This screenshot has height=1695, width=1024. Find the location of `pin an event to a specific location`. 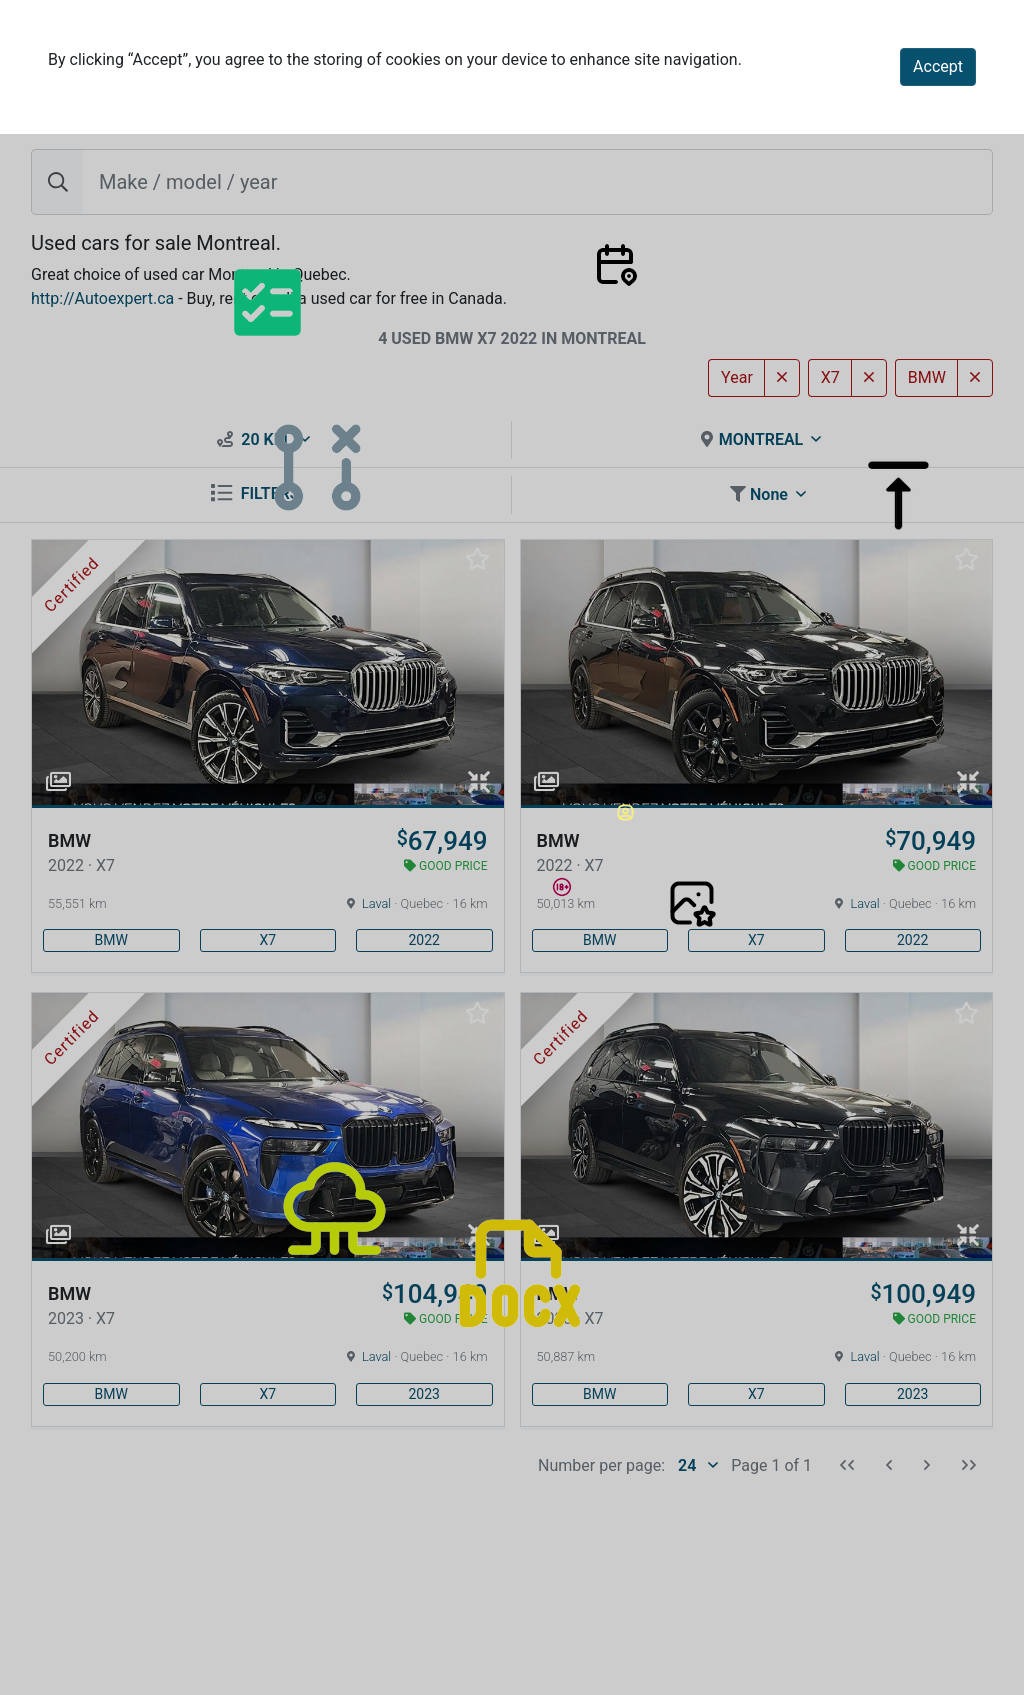

pin an event to a specific location is located at coordinates (615, 264).